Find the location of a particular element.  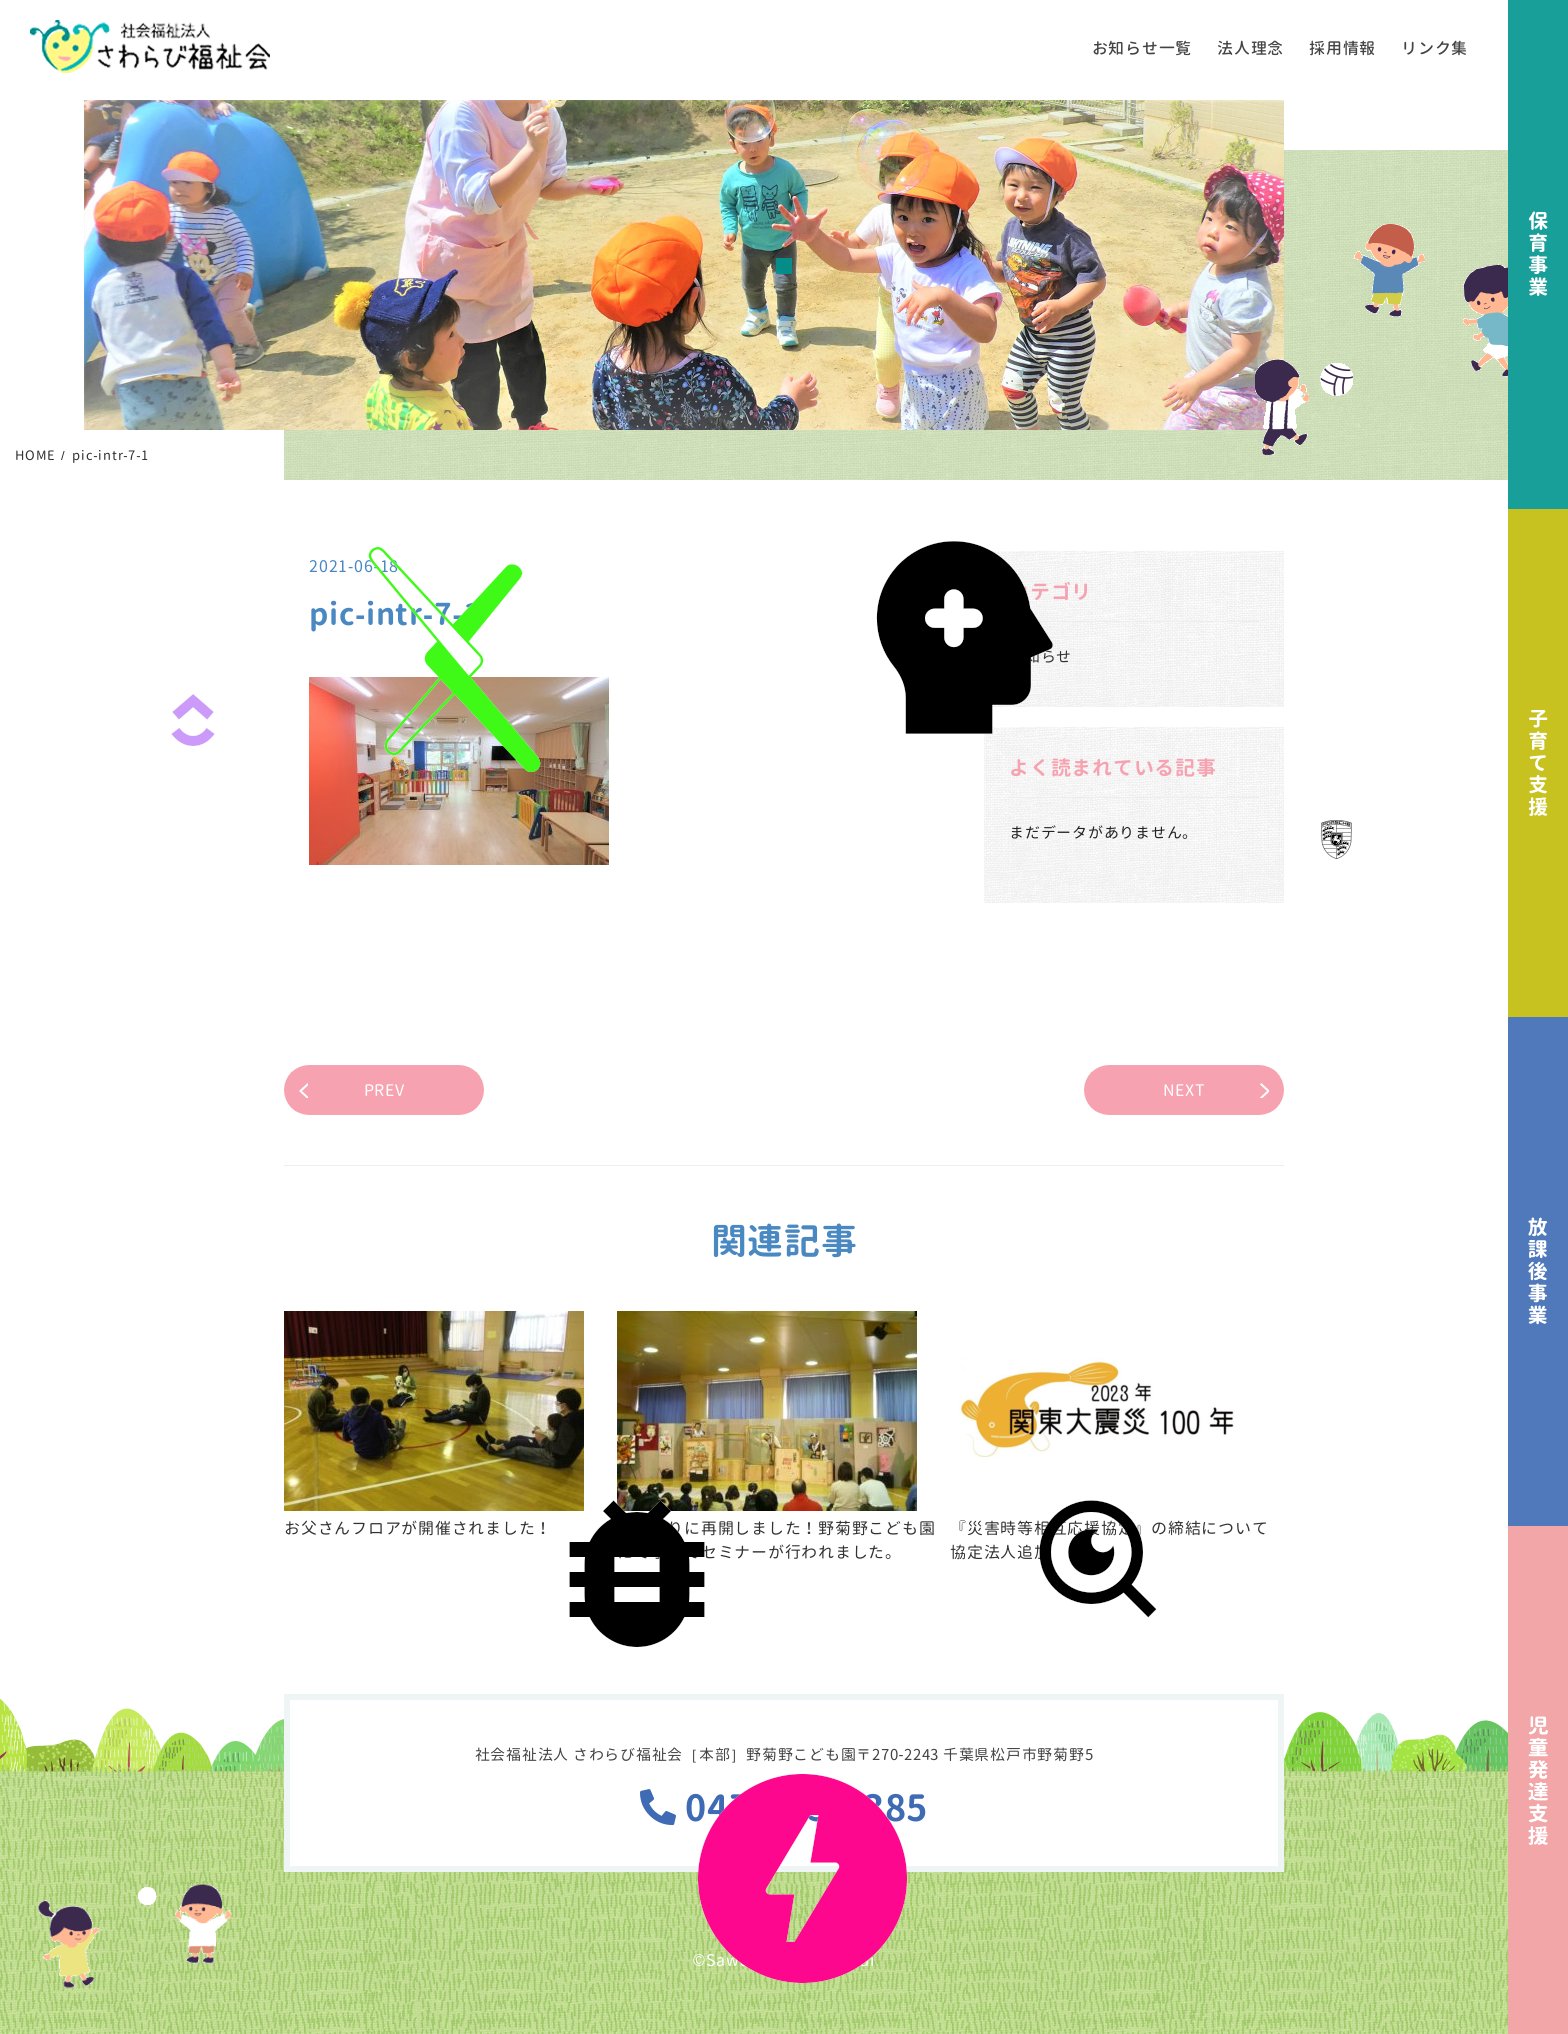

report a bug or software issue is located at coordinates (637, 1572).